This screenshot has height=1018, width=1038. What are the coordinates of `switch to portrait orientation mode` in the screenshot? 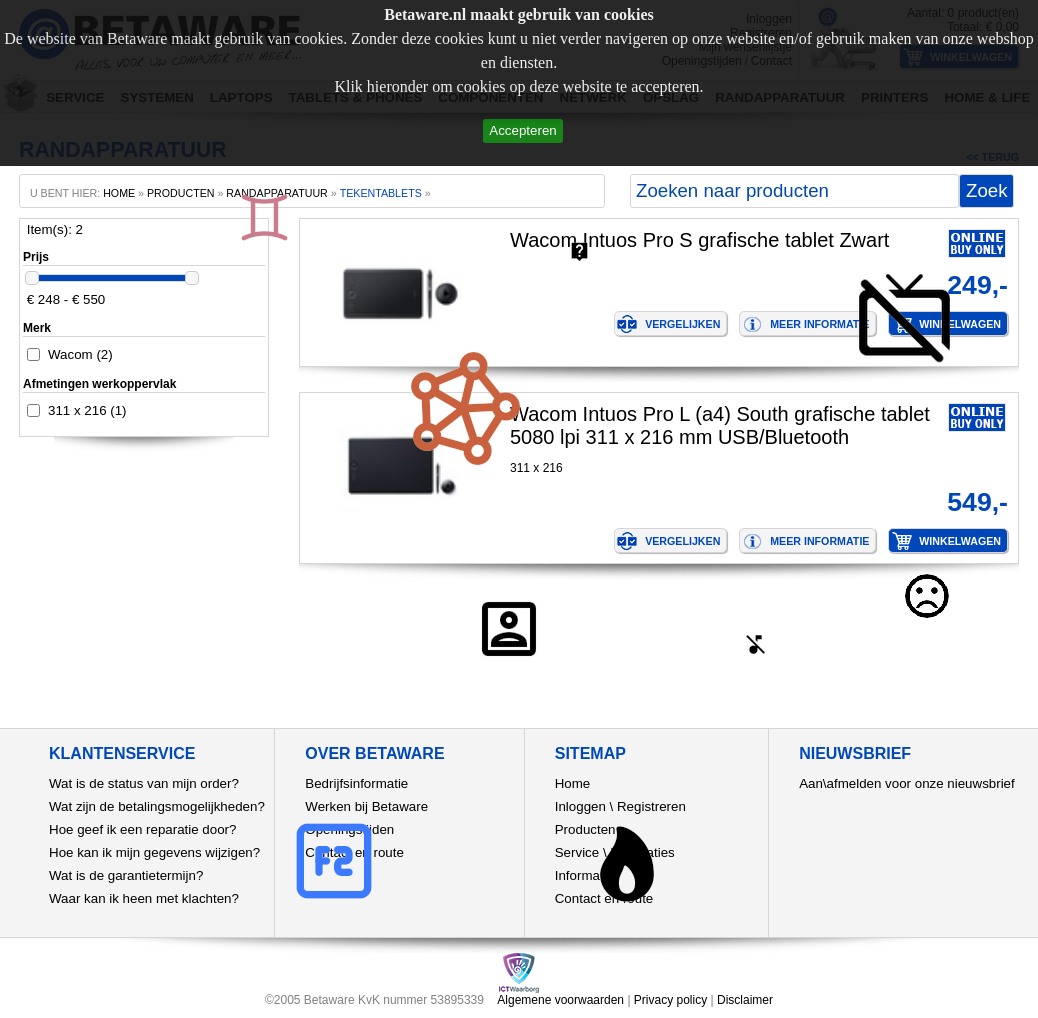 It's located at (509, 629).